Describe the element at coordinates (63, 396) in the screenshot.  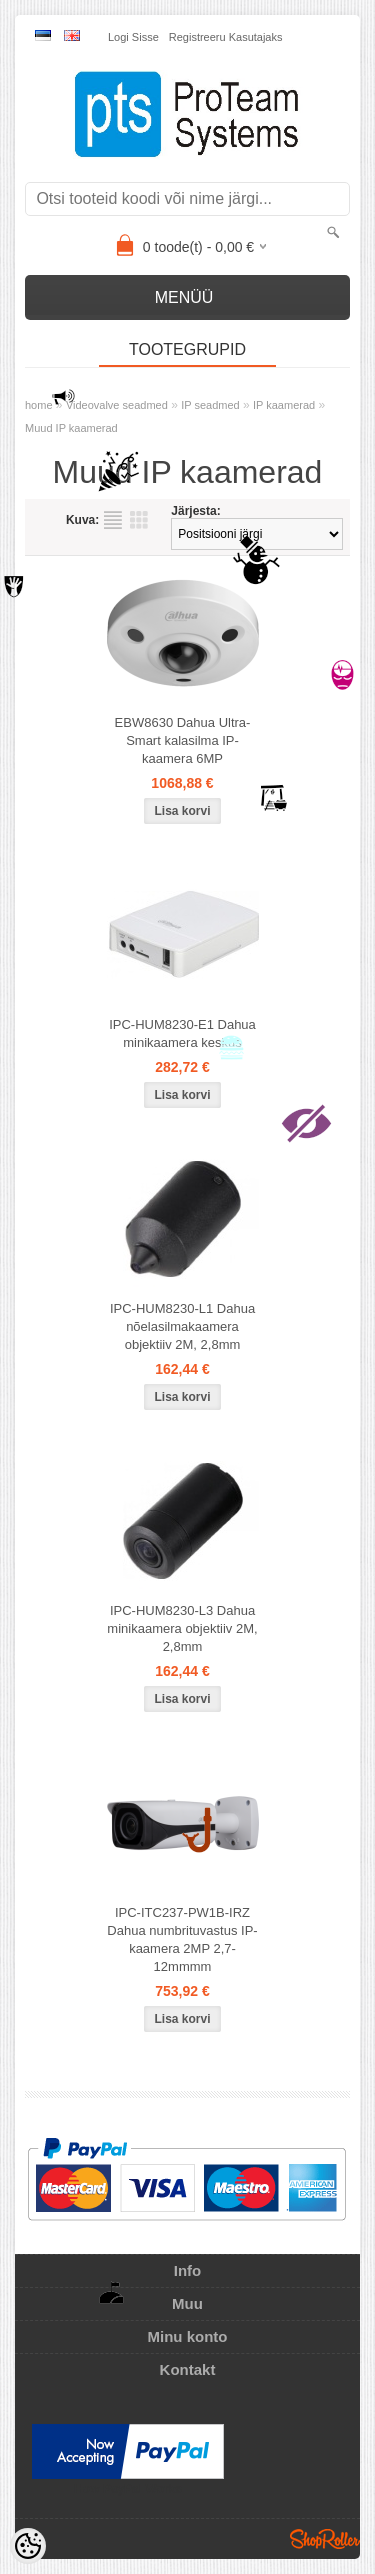
I see `make an announcement or broadcast` at that location.